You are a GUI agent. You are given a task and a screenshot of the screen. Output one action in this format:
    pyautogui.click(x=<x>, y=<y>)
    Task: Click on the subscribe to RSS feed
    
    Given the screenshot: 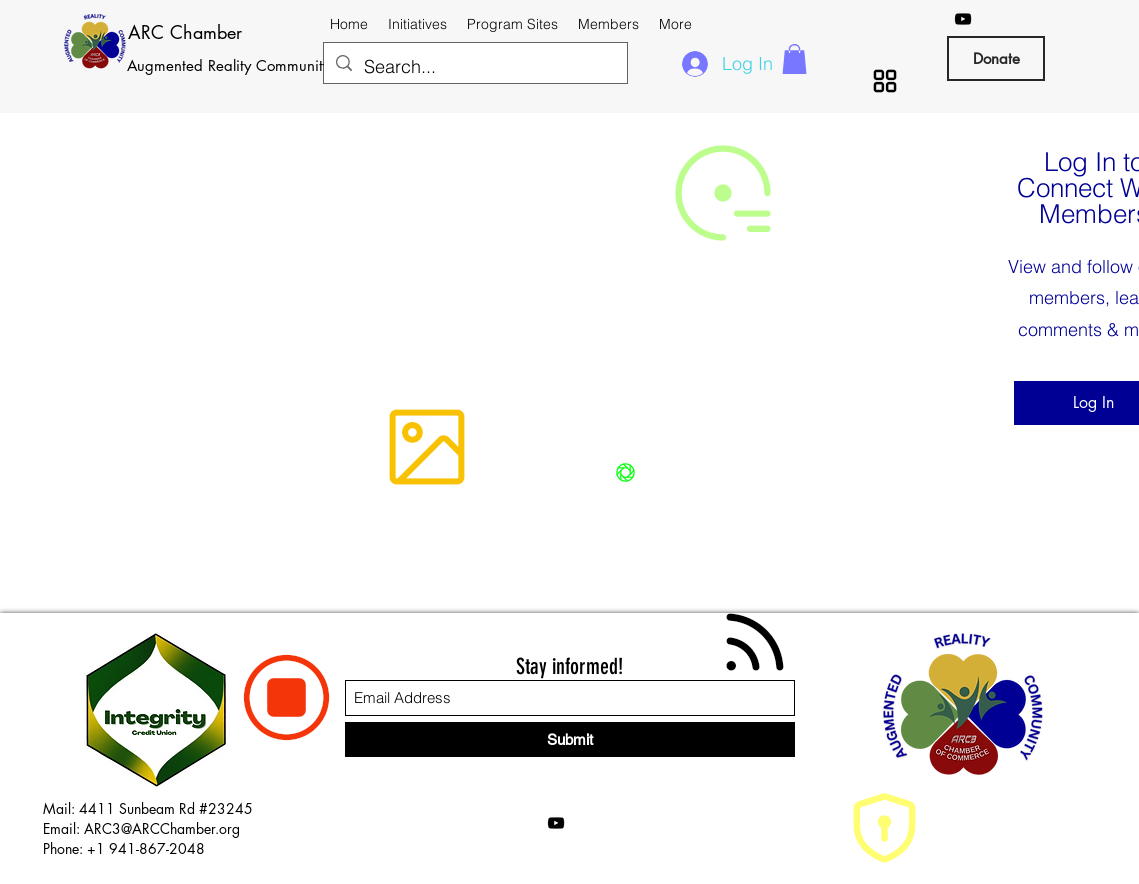 What is the action you would take?
    pyautogui.click(x=755, y=642)
    